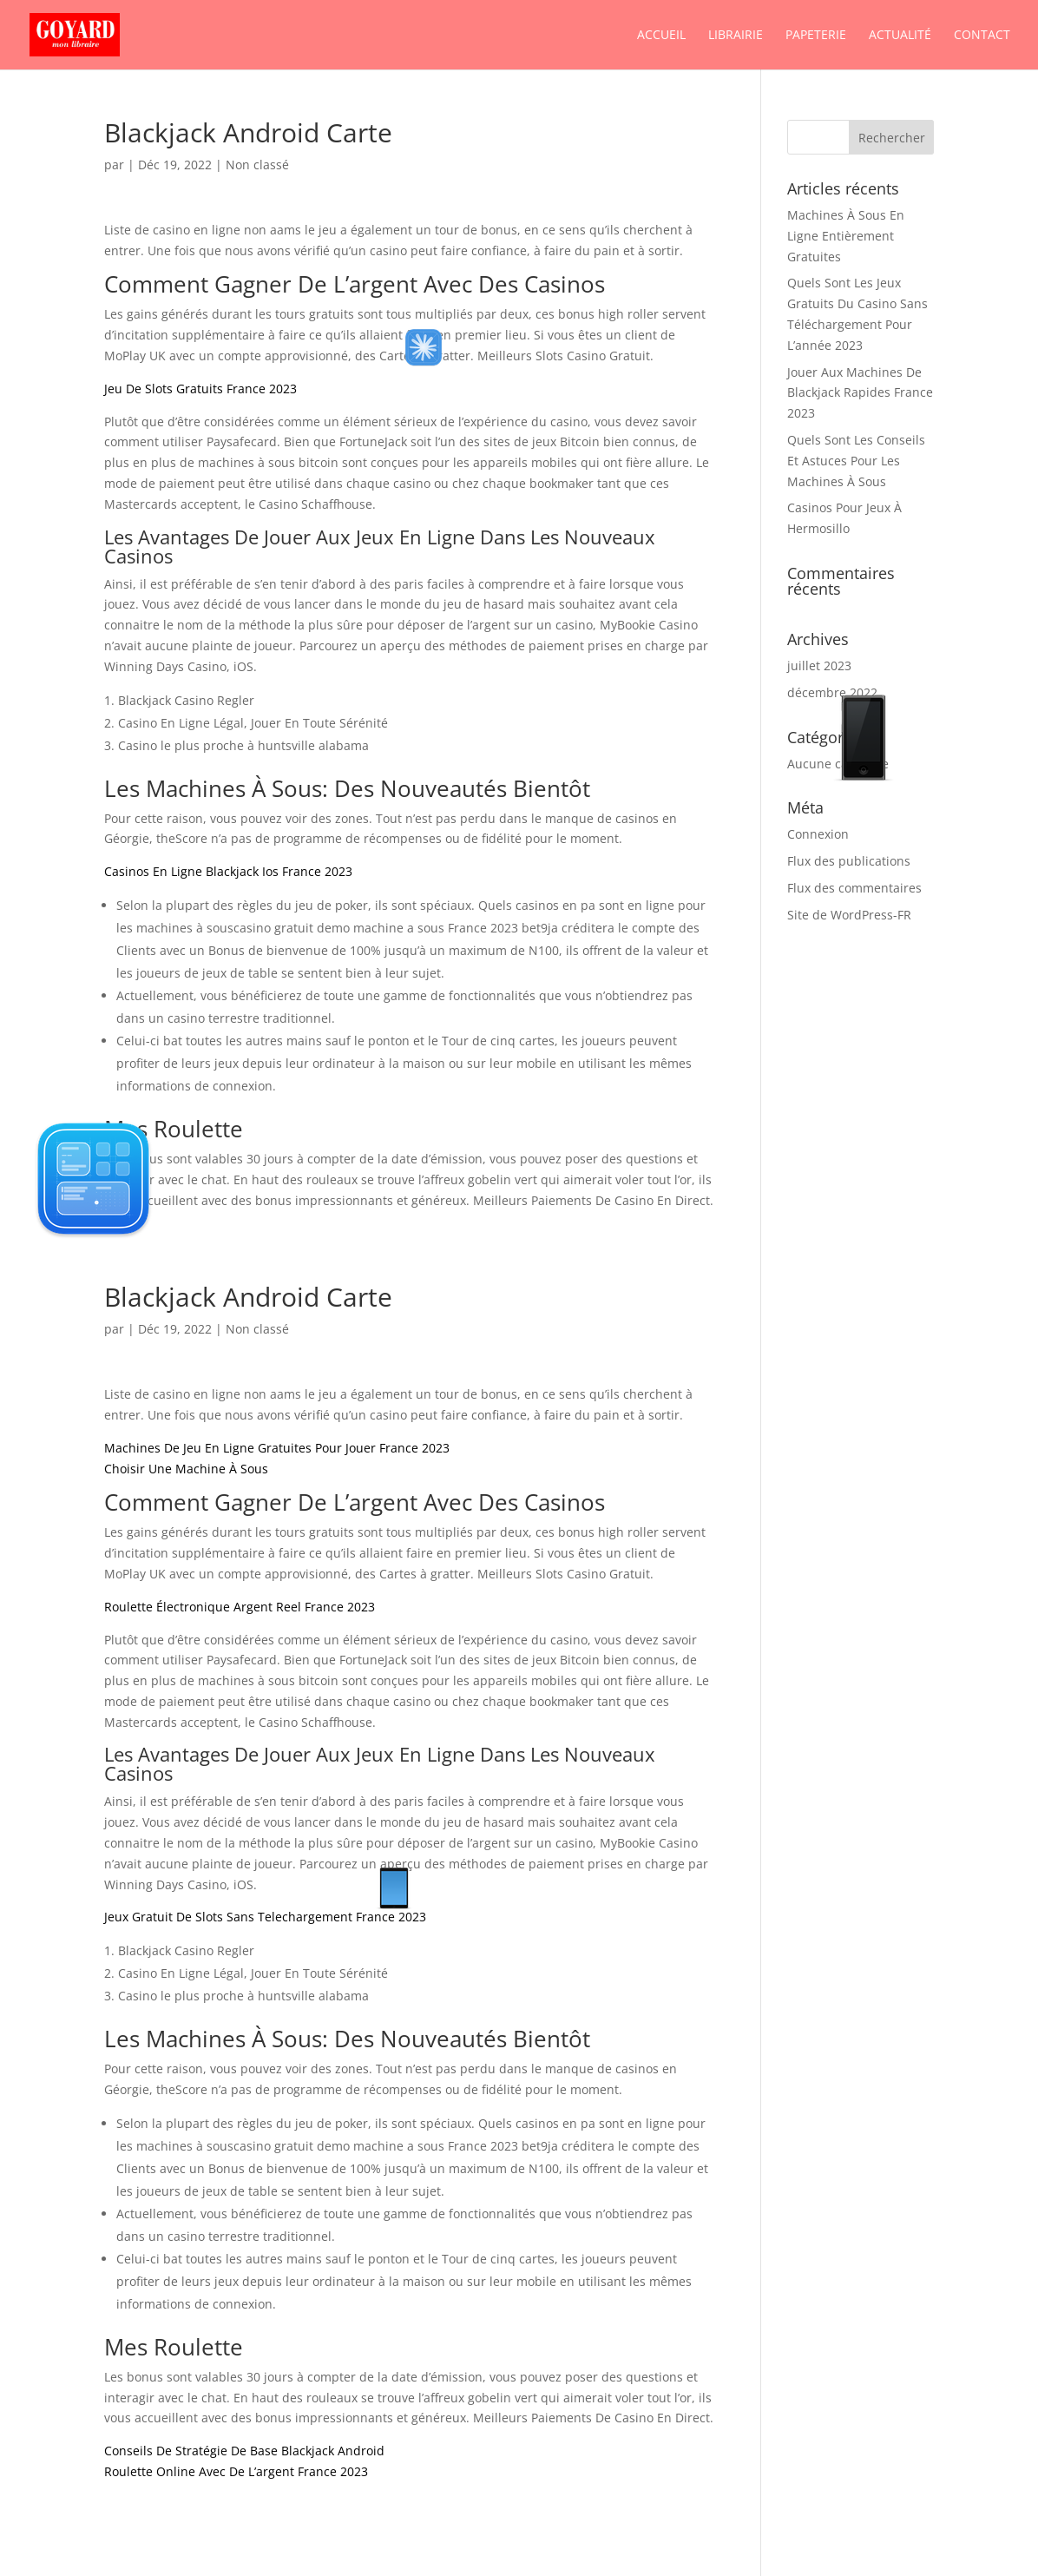 The image size is (1038, 2576). Describe the element at coordinates (93, 1178) in the screenshot. I see `open widgetkit simulator app` at that location.